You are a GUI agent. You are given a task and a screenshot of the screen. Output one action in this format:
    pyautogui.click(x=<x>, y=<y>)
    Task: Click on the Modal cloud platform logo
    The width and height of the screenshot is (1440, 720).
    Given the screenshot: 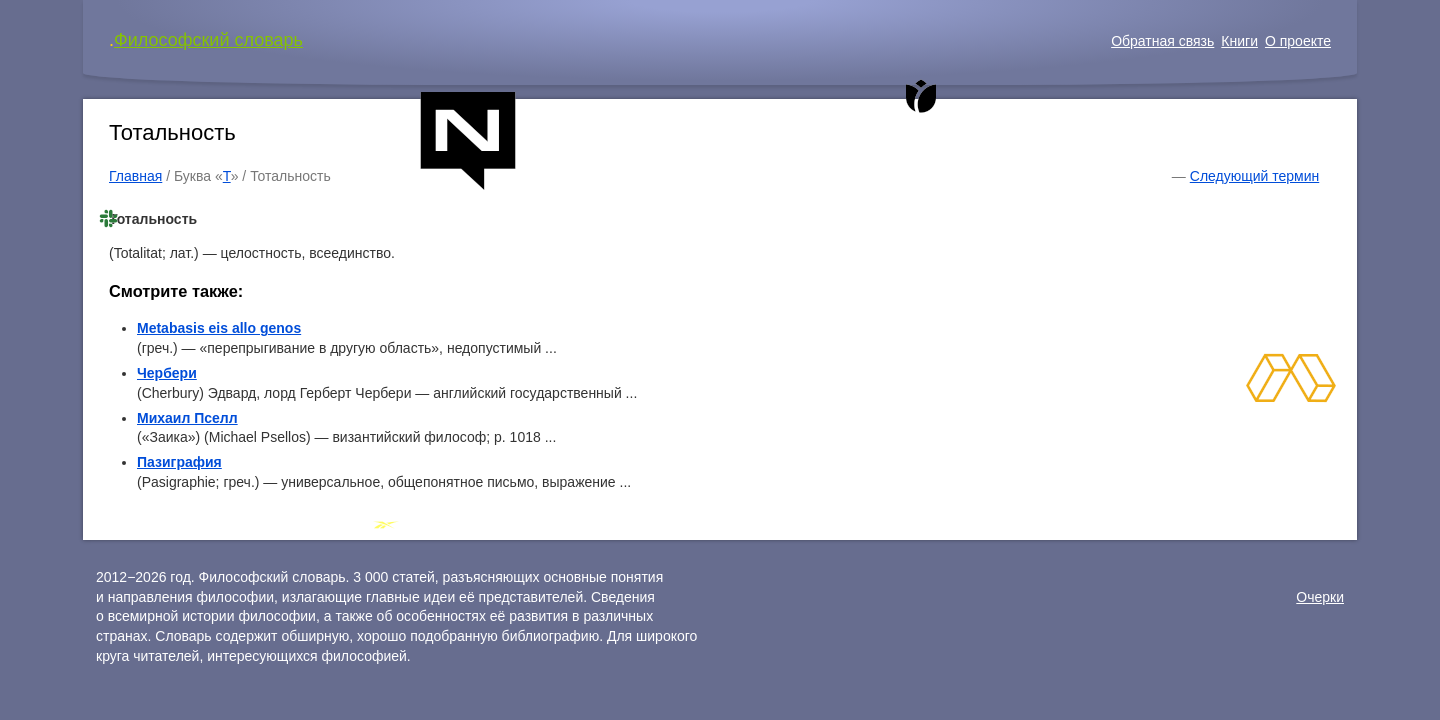 What is the action you would take?
    pyautogui.click(x=1291, y=378)
    